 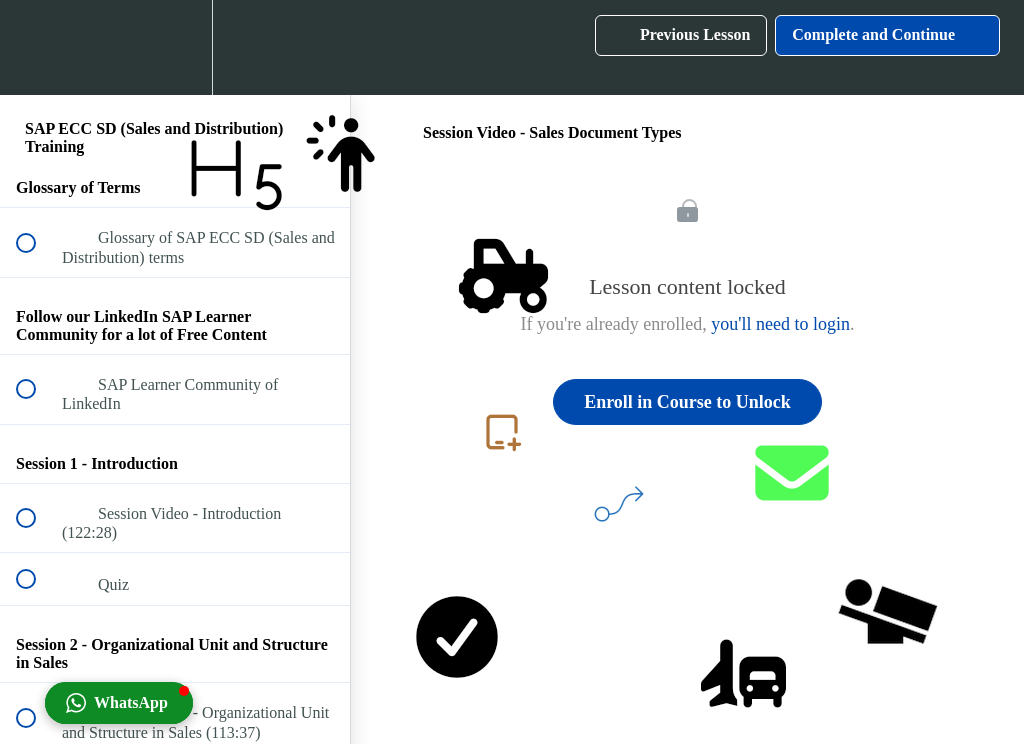 I want to click on indicates a workflow or process flow direction, so click(x=619, y=504).